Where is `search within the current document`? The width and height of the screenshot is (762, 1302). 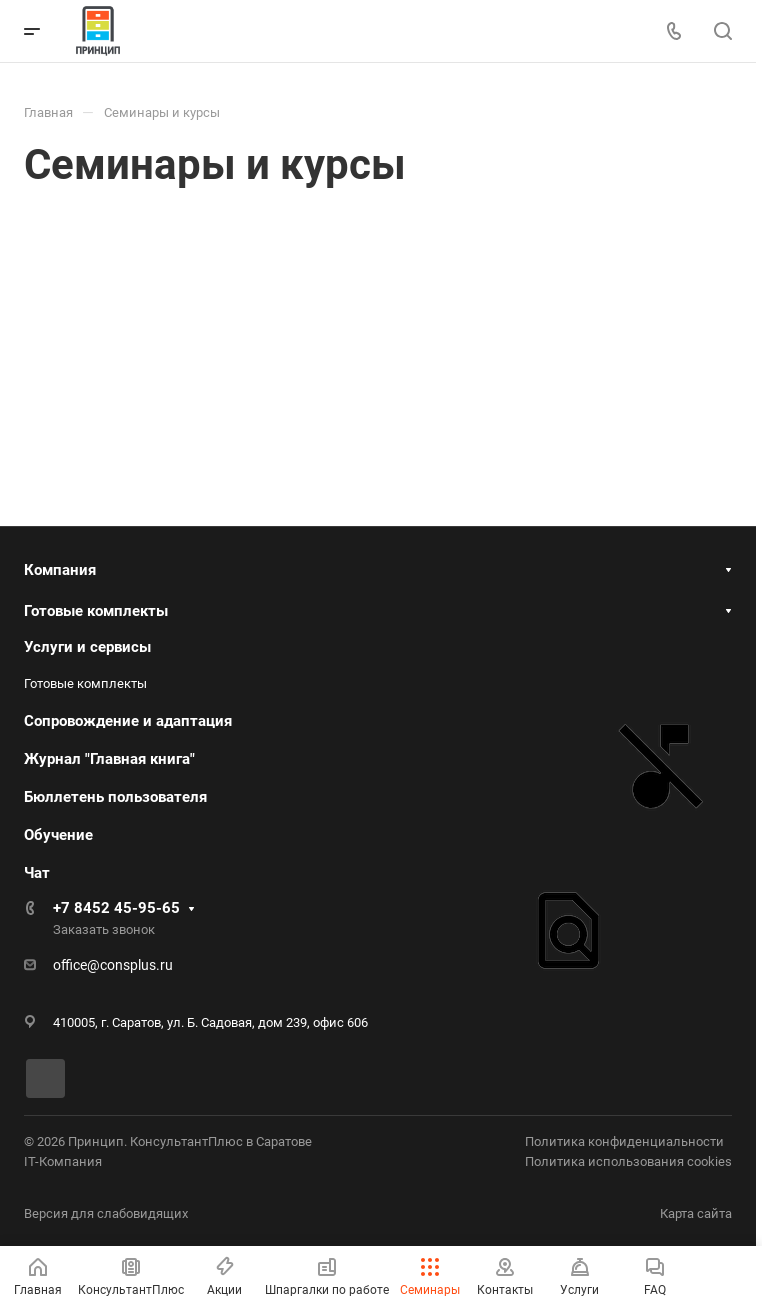
search within the current document is located at coordinates (568, 930).